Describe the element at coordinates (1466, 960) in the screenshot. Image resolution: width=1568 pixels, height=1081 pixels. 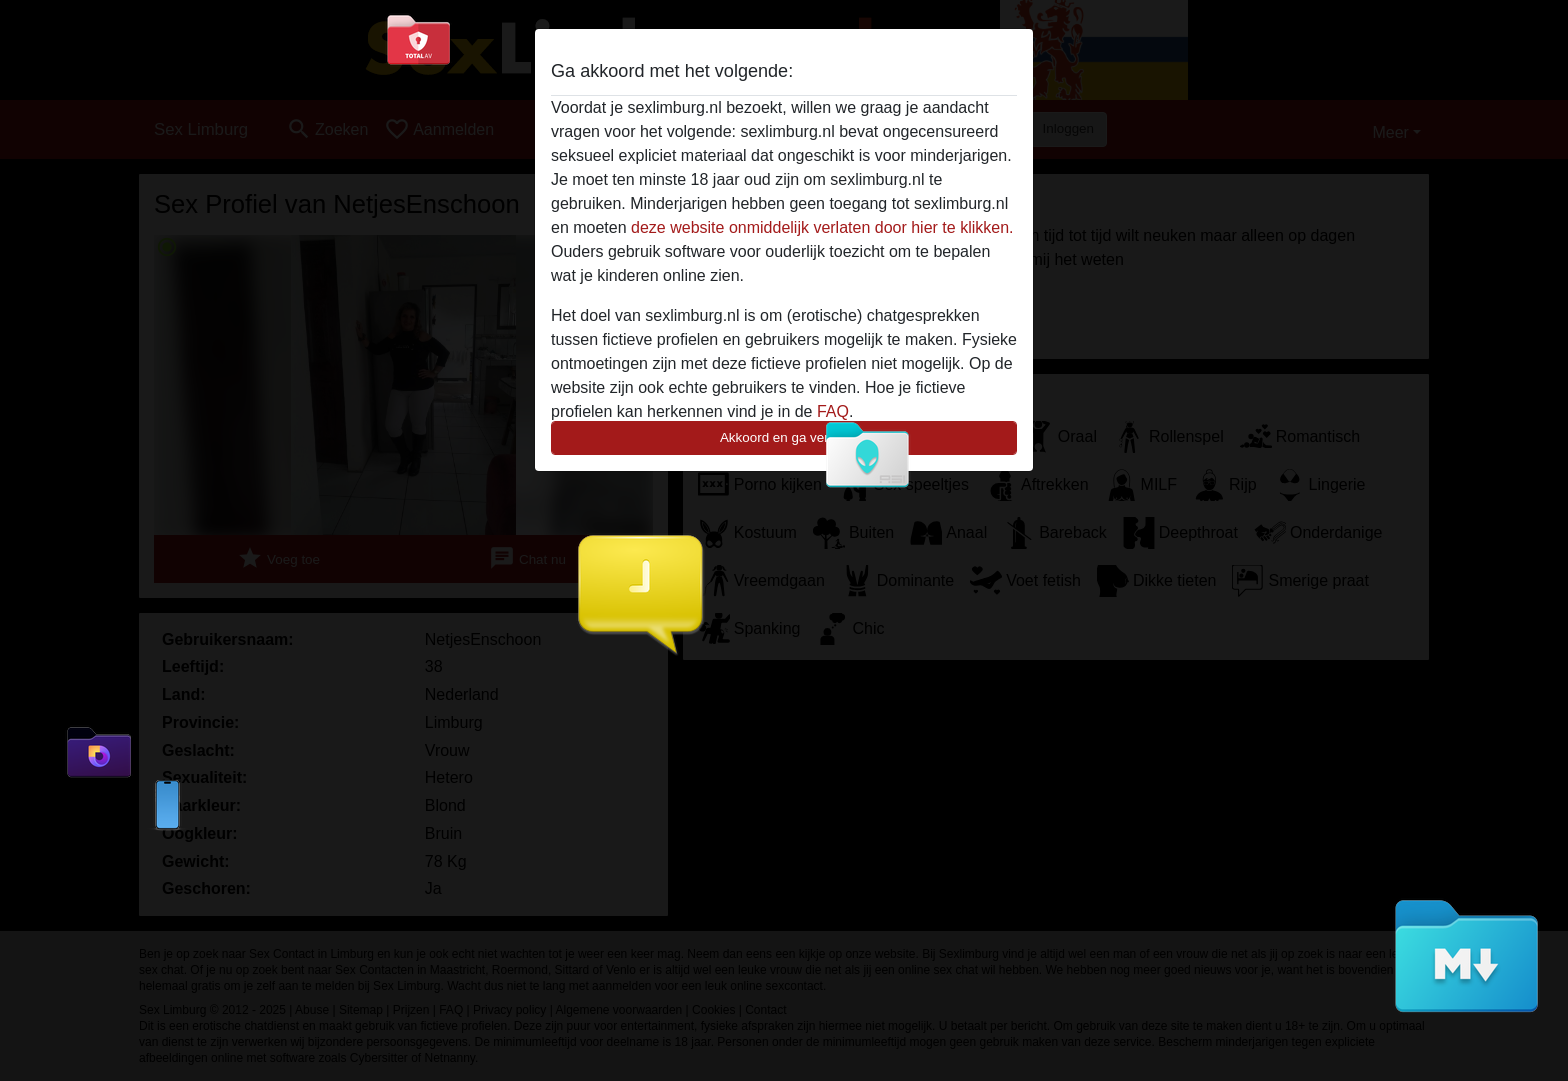
I see `folder containing markdown files` at that location.